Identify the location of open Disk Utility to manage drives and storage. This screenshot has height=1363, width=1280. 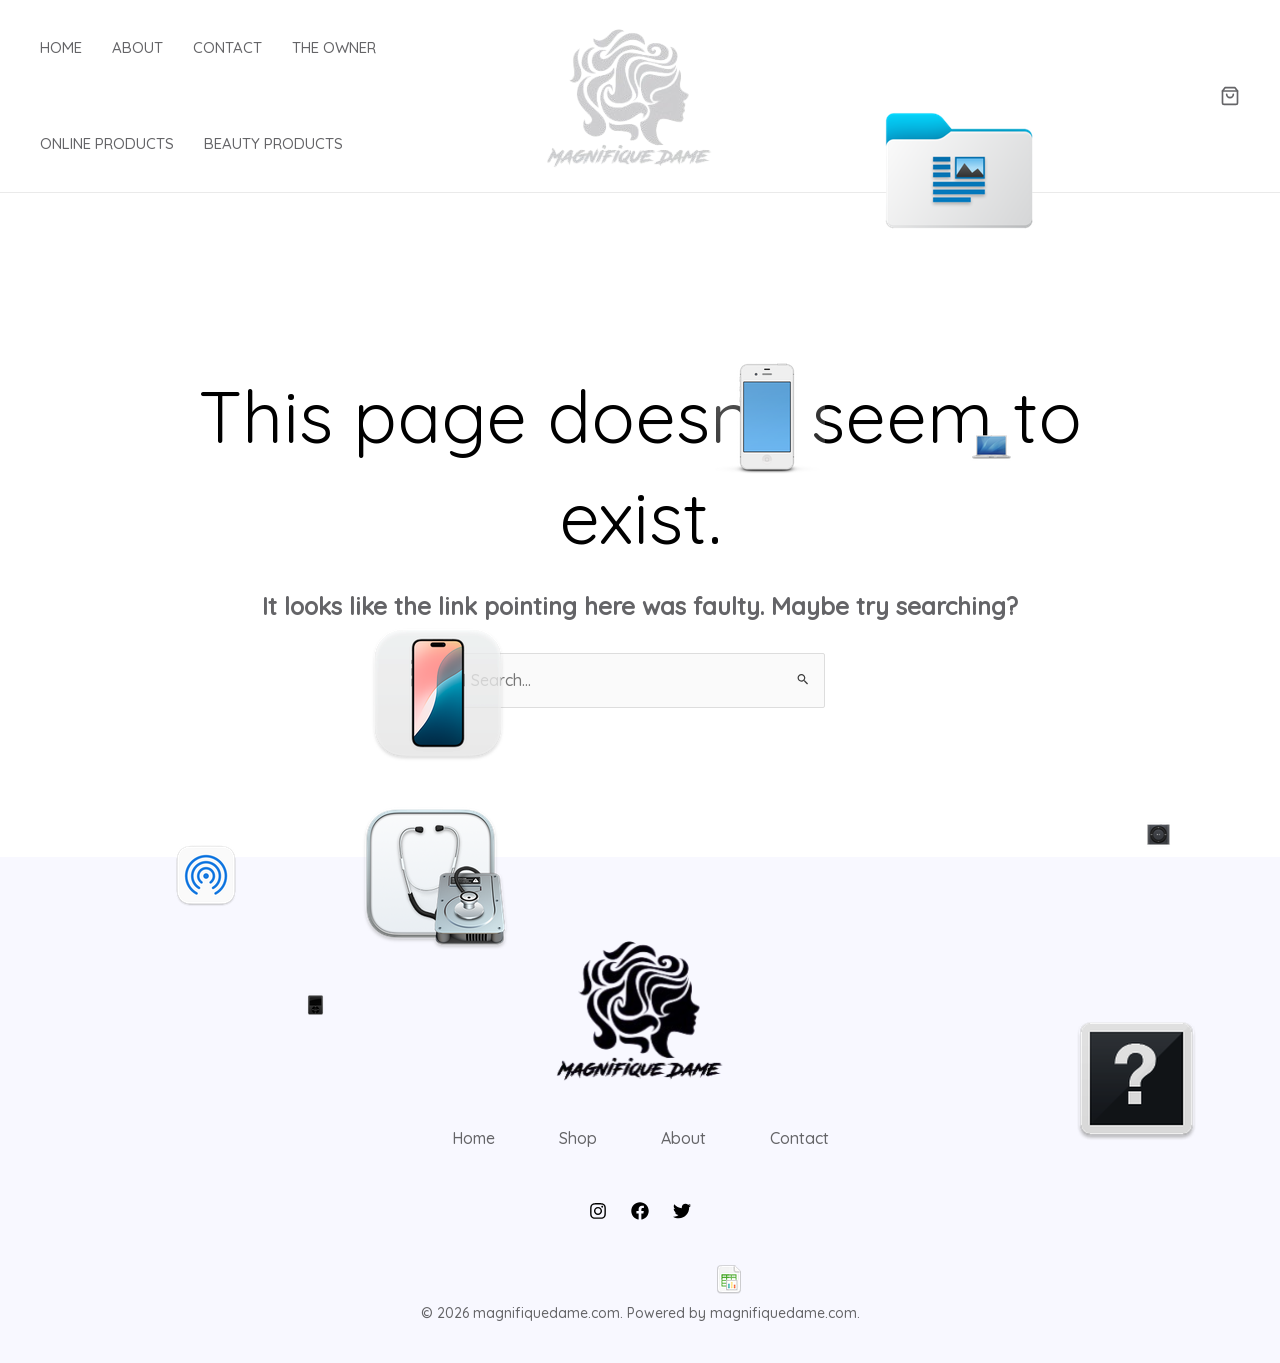
(430, 873).